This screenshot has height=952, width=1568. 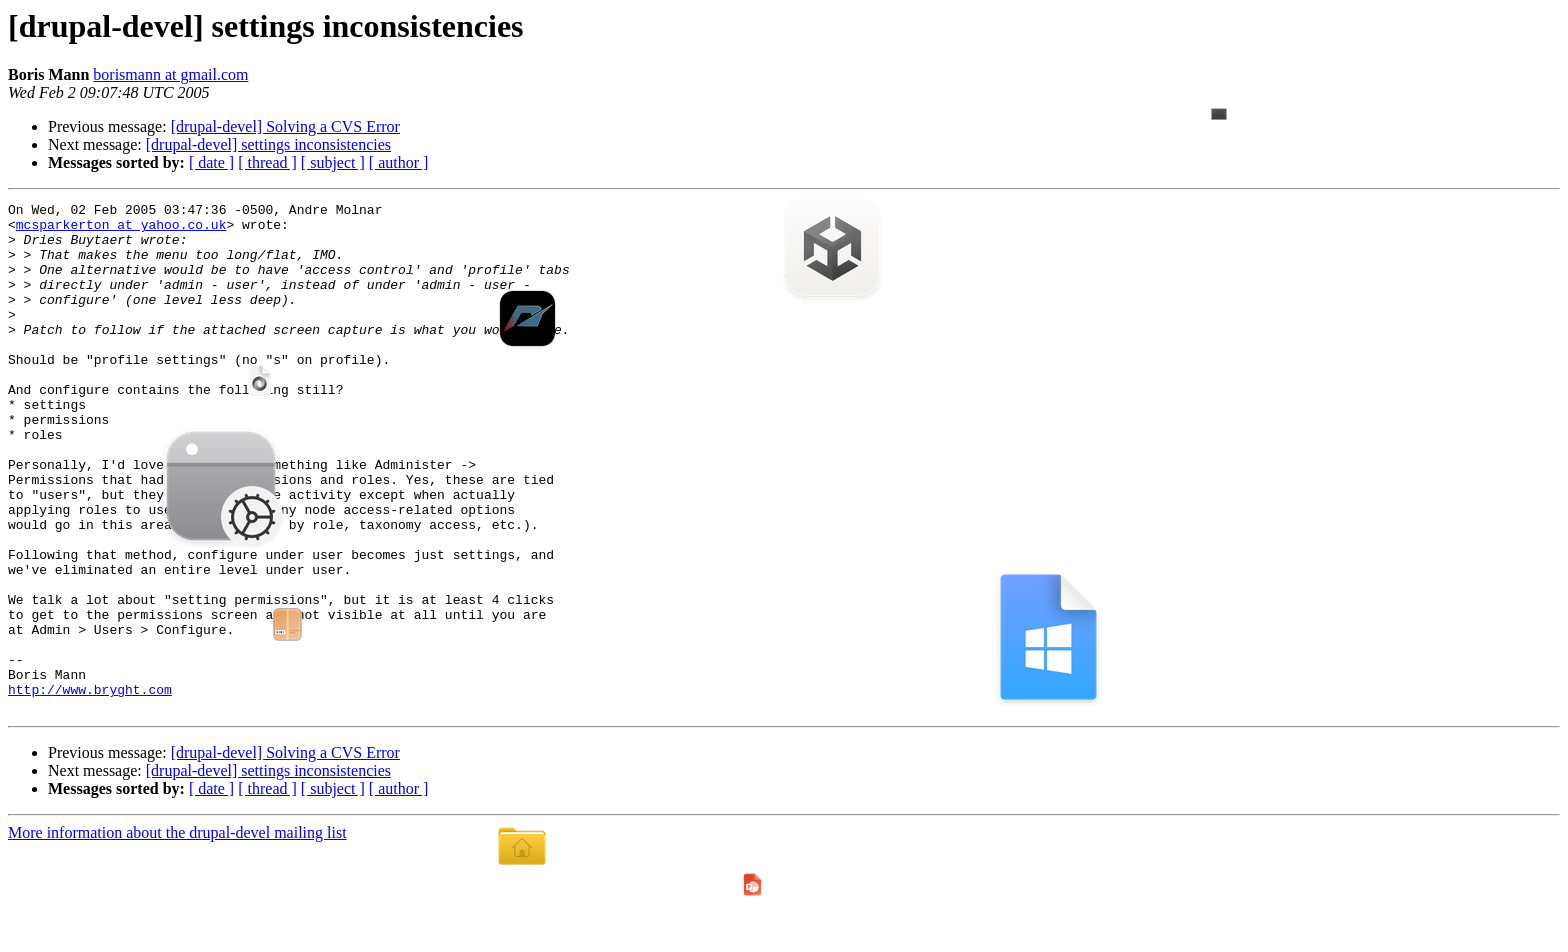 What do you see at coordinates (752, 884) in the screenshot?
I see `microsoft powerpoint file` at bounding box center [752, 884].